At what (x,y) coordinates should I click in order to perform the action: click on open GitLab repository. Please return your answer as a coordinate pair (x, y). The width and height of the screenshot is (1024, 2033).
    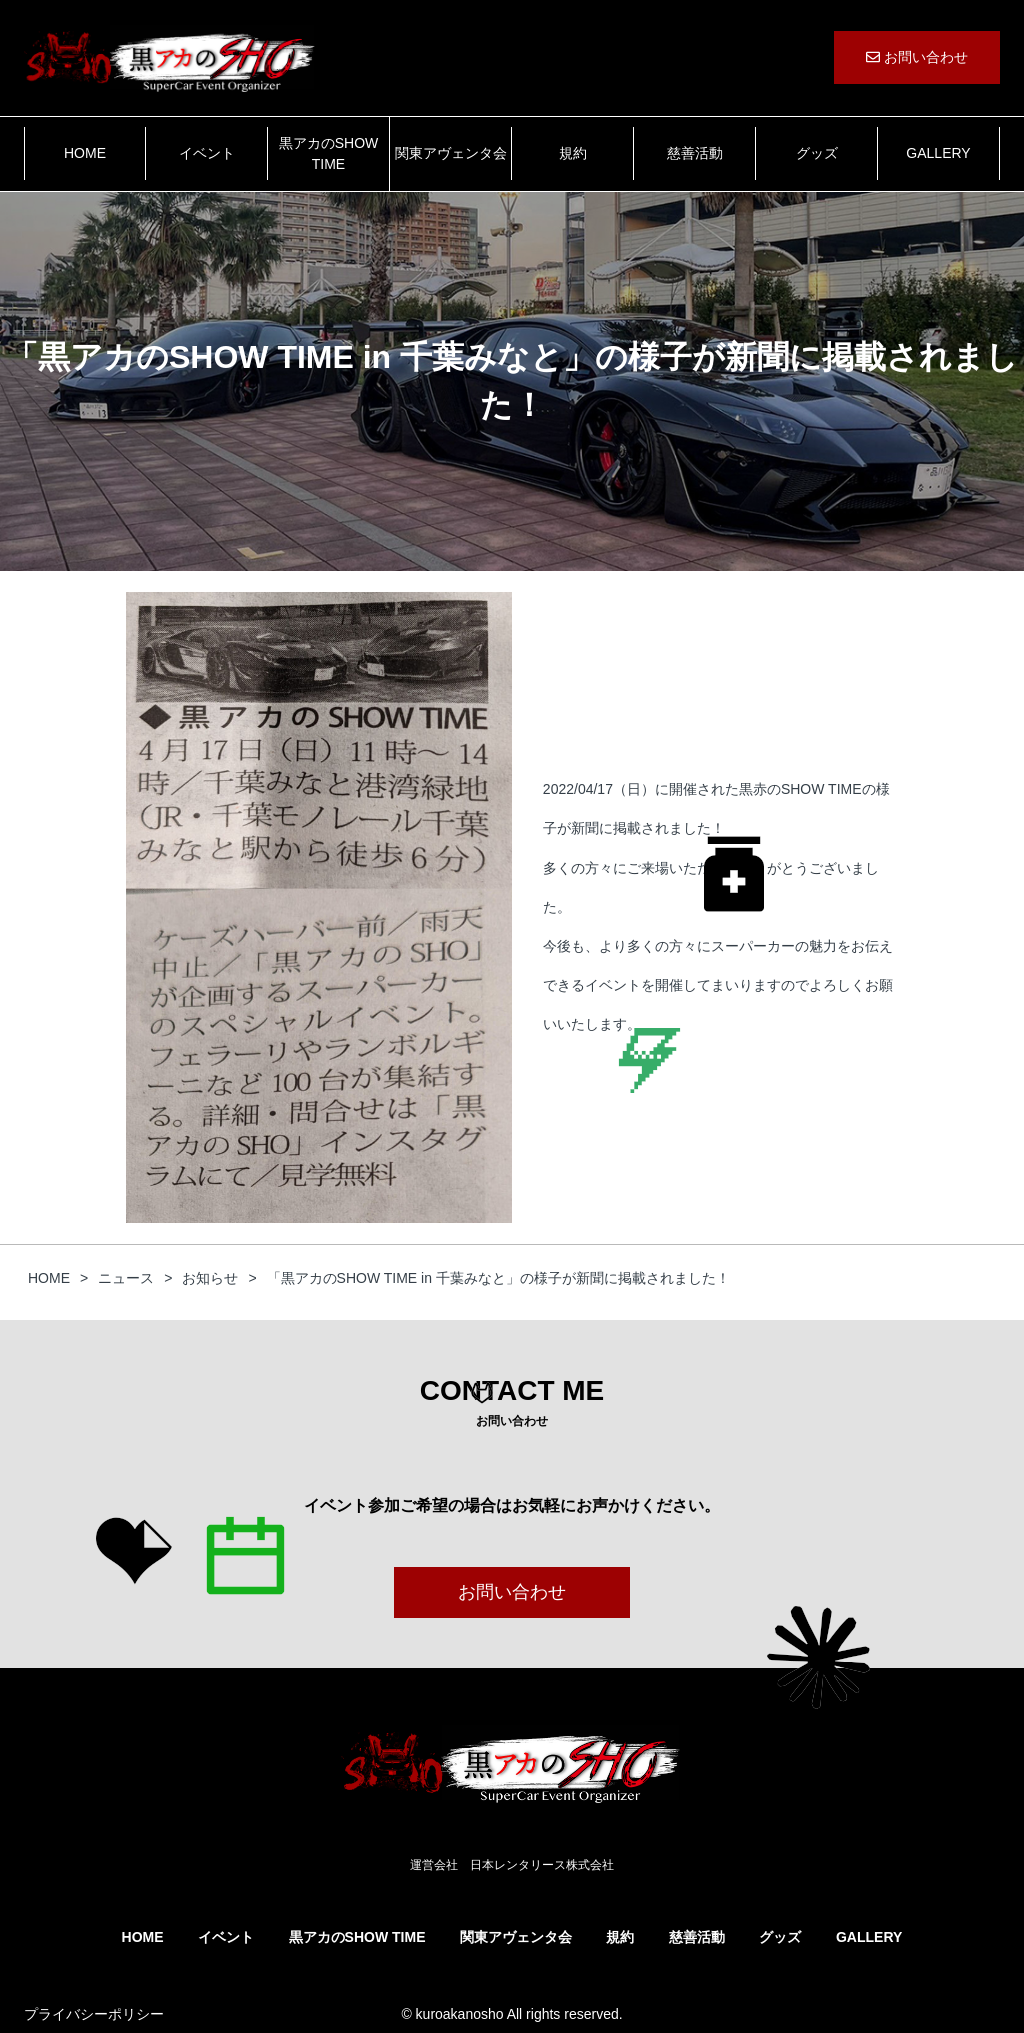
    Looking at the image, I should click on (482, 1393).